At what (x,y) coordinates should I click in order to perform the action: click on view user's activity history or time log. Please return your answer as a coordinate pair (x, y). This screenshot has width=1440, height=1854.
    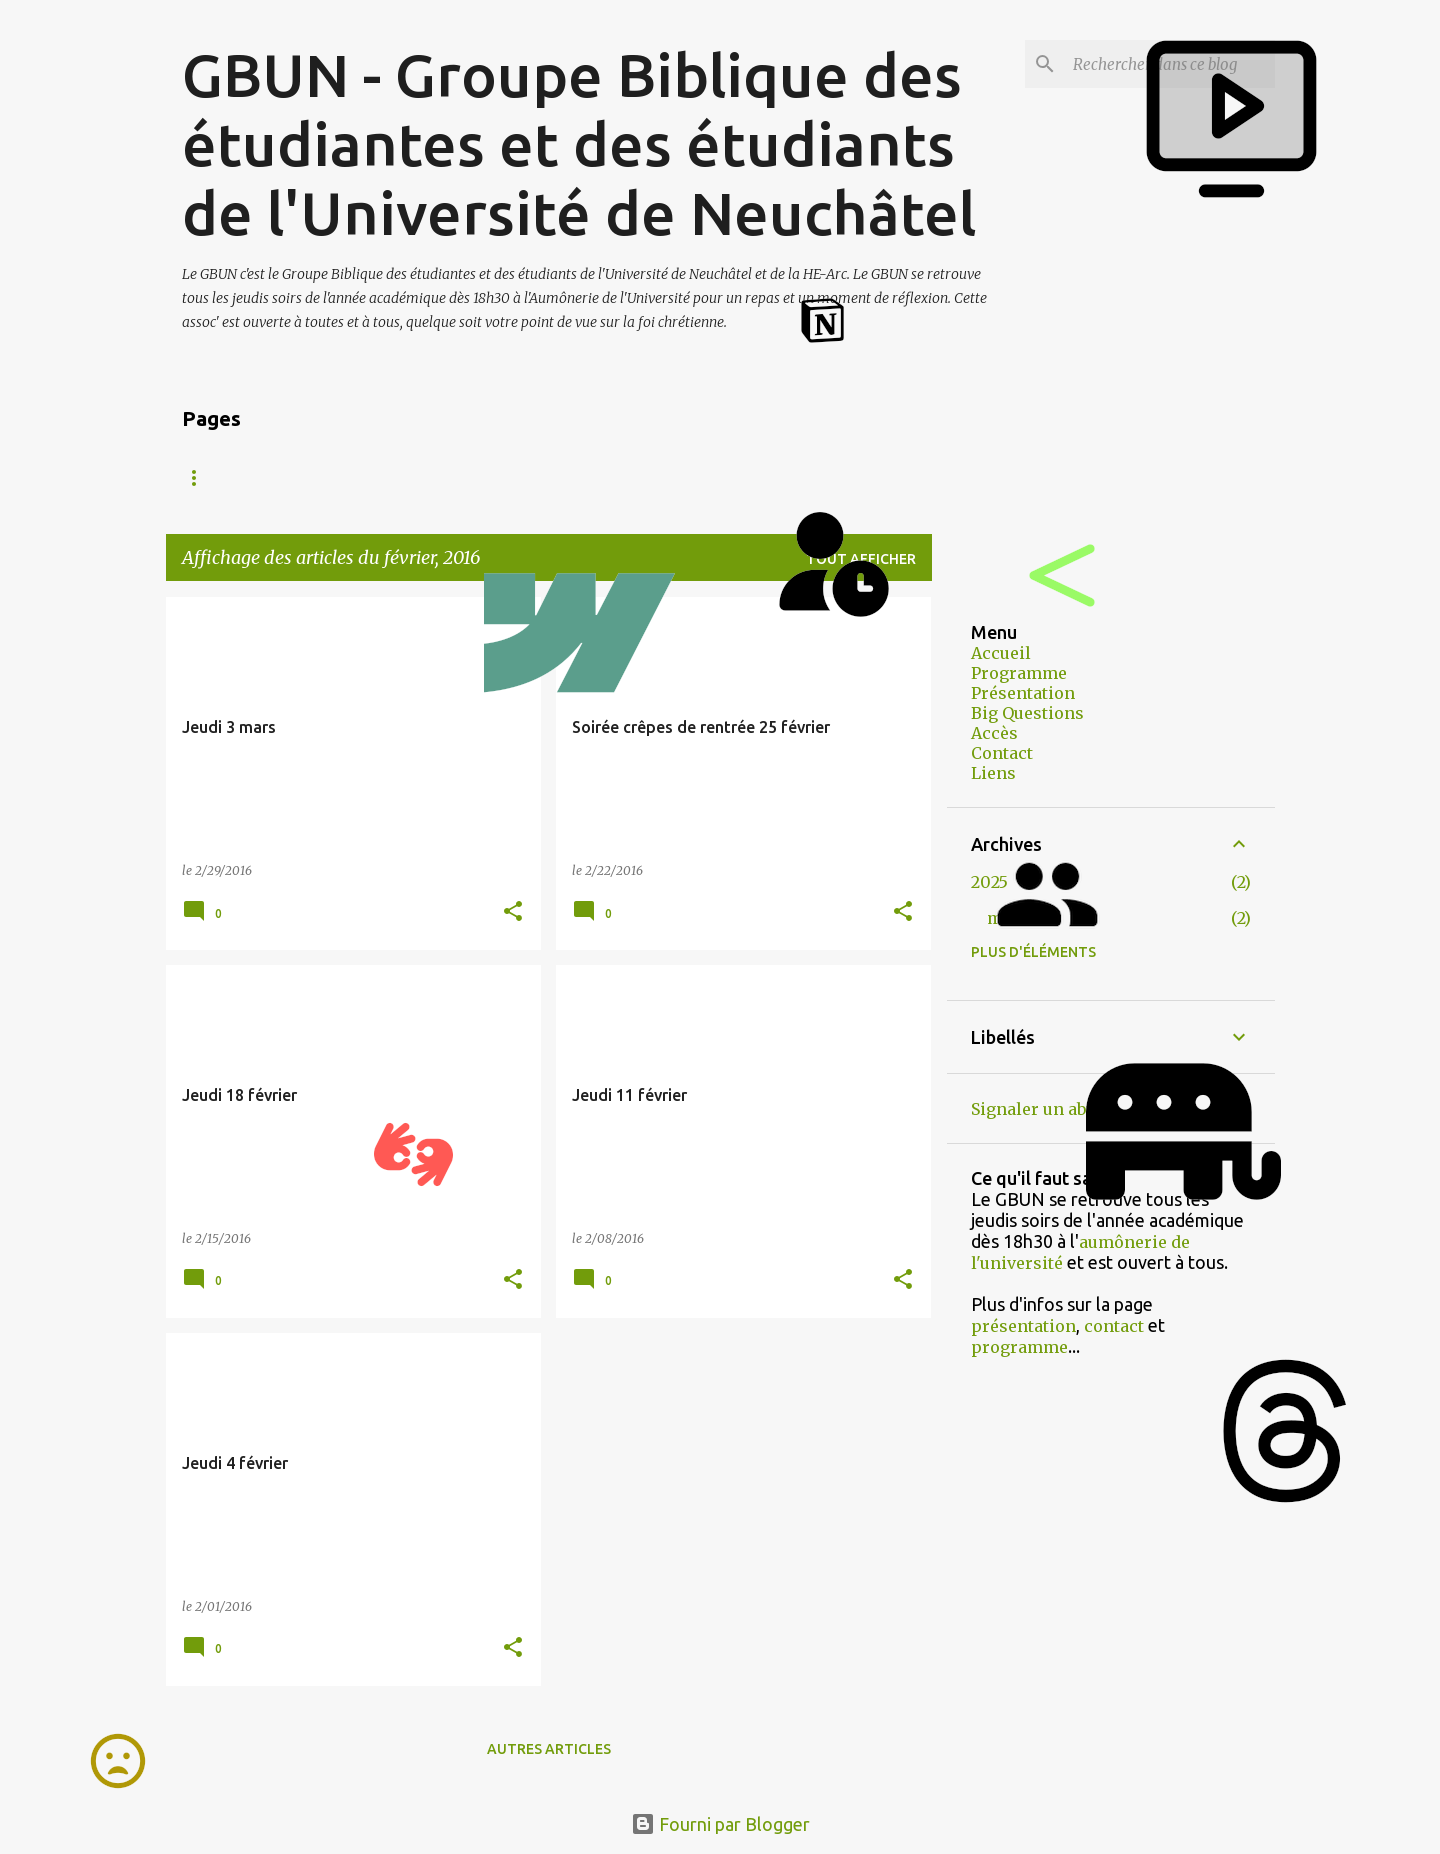
    Looking at the image, I should click on (832, 560).